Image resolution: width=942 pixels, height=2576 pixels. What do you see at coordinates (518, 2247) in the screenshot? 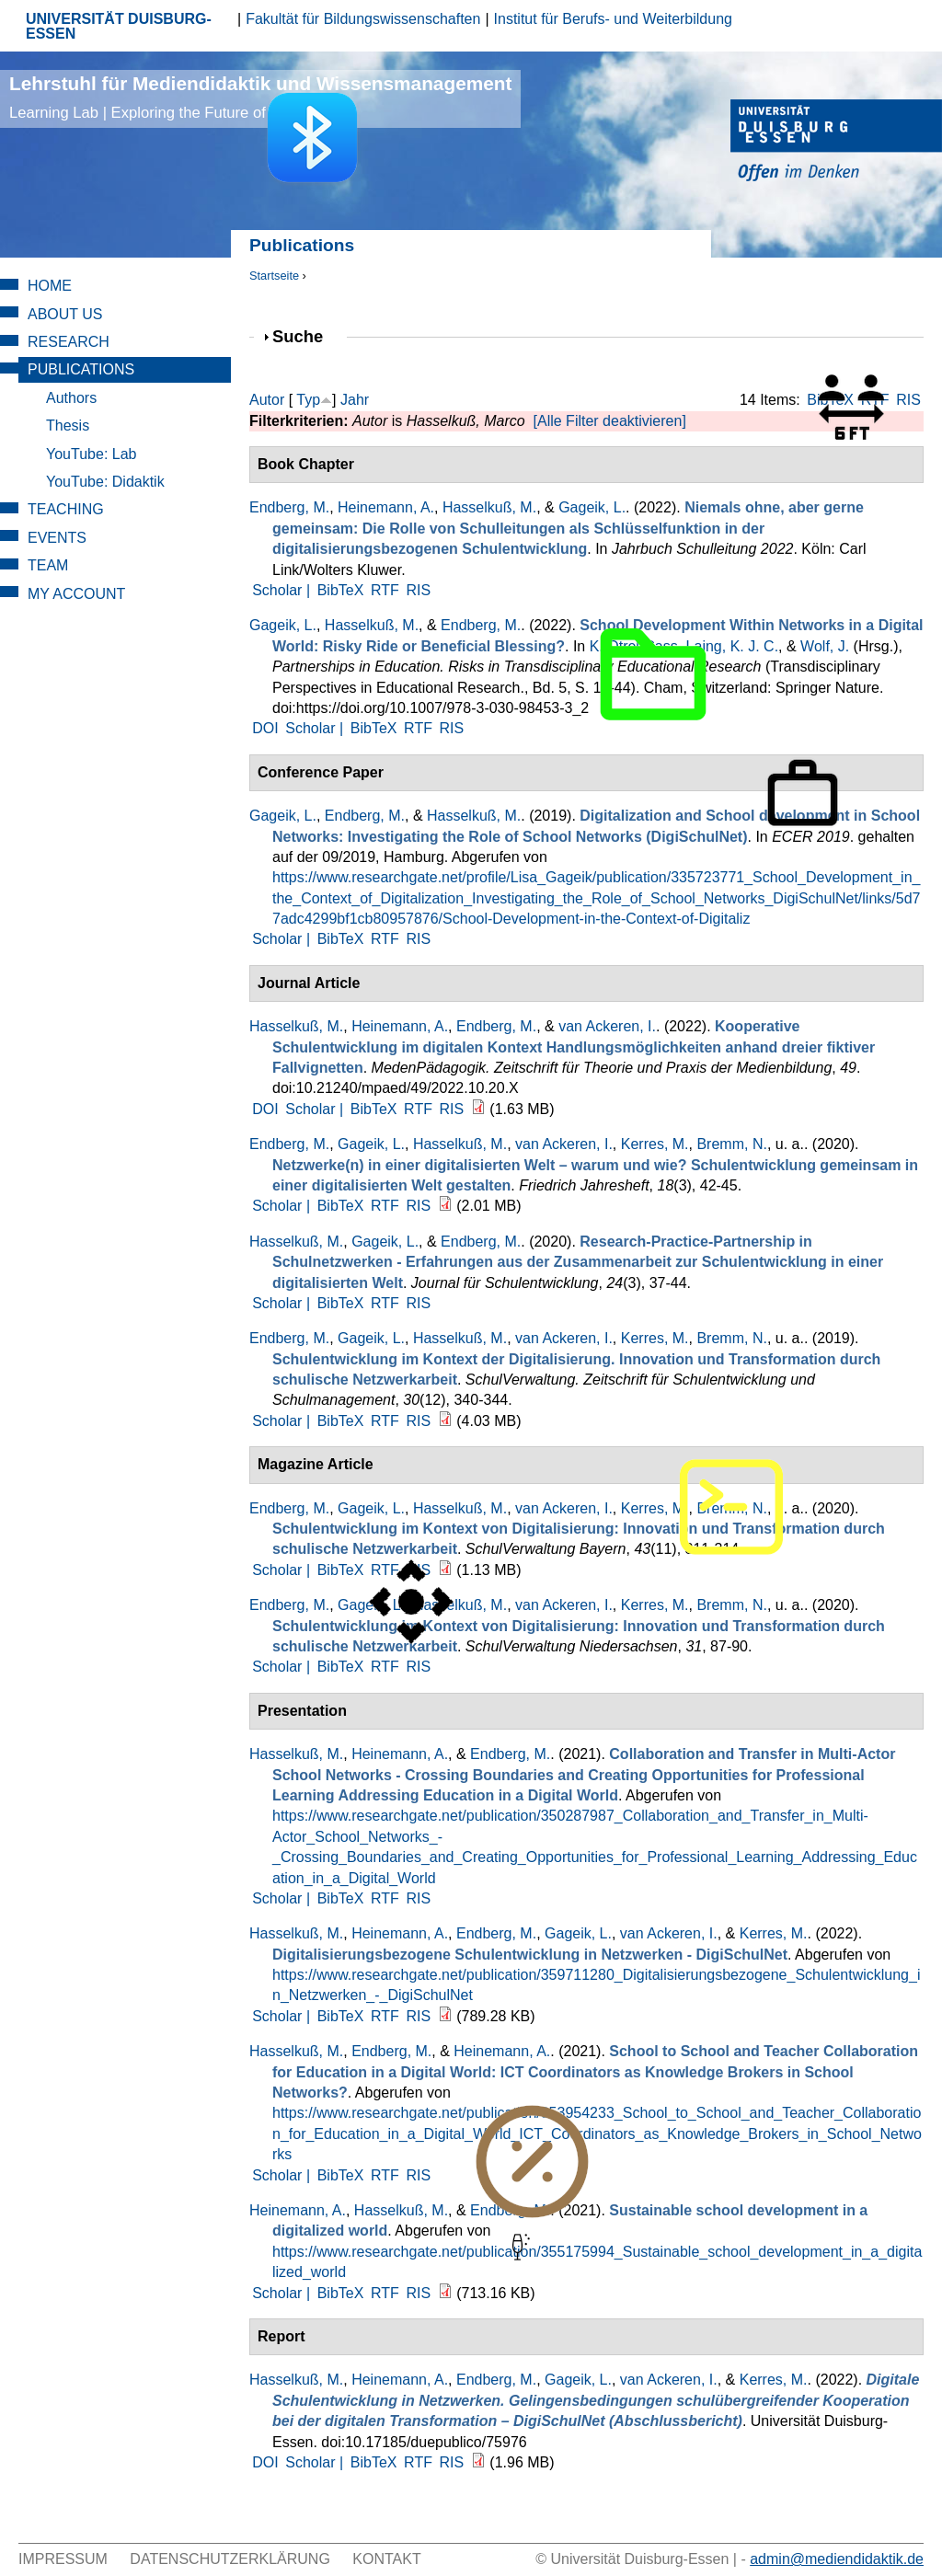
I see `celebrate an achievement or milestone` at bounding box center [518, 2247].